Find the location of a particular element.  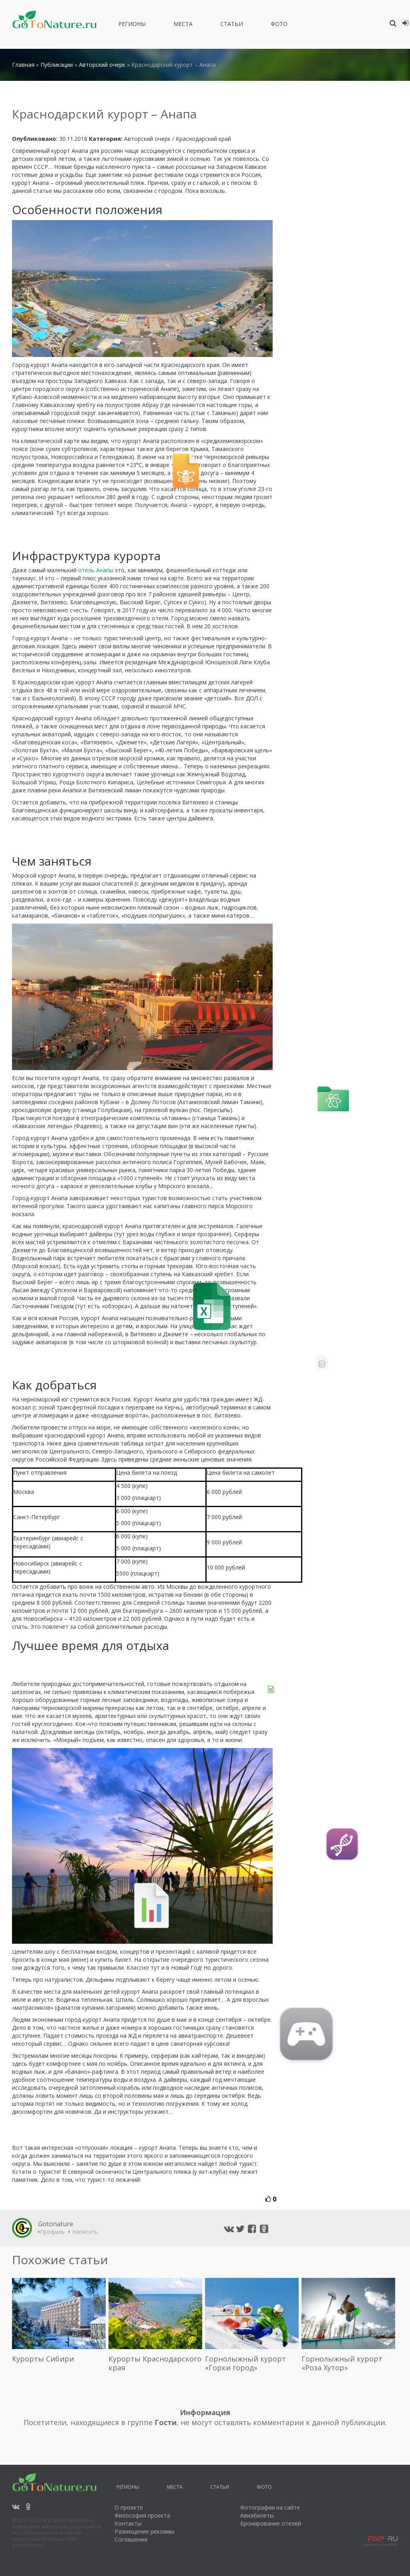

libreoffice calc spreadsheet template file is located at coordinates (271, 1689).